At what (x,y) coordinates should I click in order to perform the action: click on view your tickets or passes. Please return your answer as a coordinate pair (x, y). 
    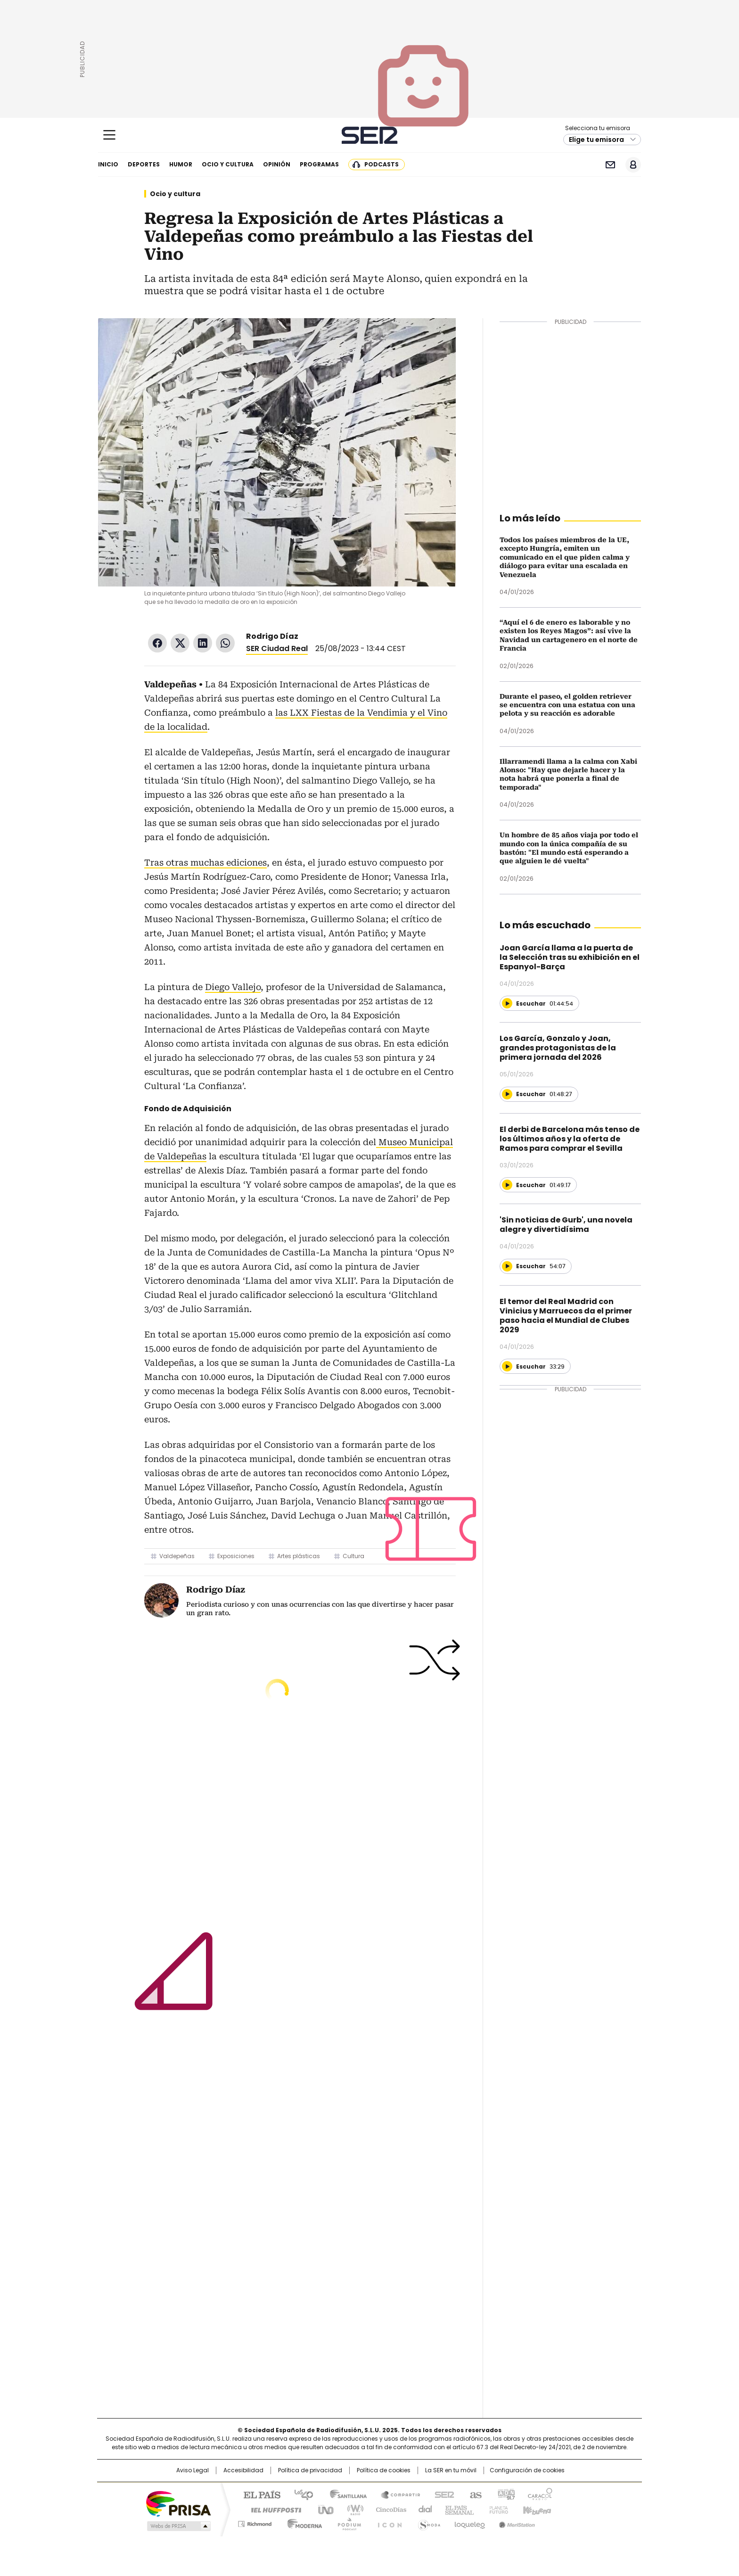
    Looking at the image, I should click on (431, 1529).